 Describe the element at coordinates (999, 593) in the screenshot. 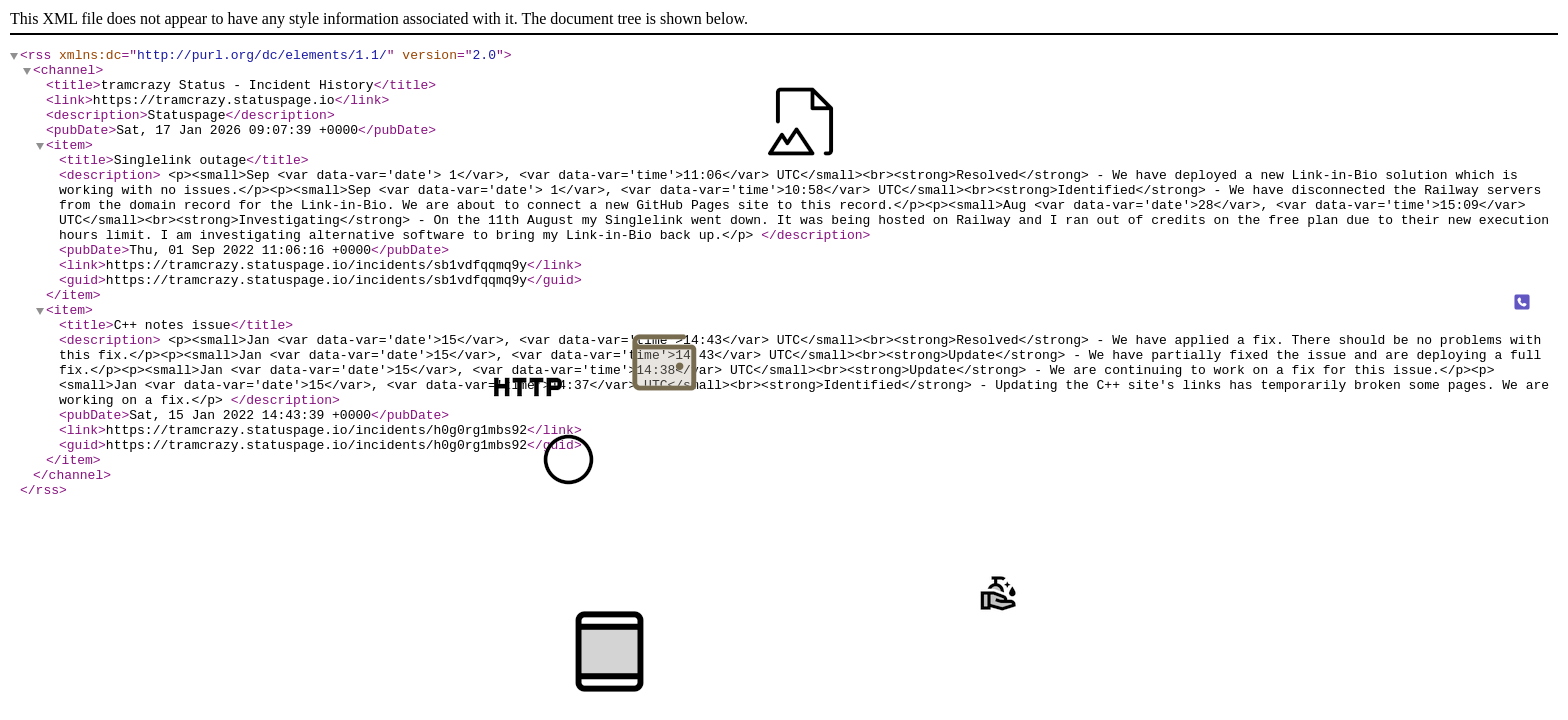

I see `hand washing or hygiene reminder` at that location.